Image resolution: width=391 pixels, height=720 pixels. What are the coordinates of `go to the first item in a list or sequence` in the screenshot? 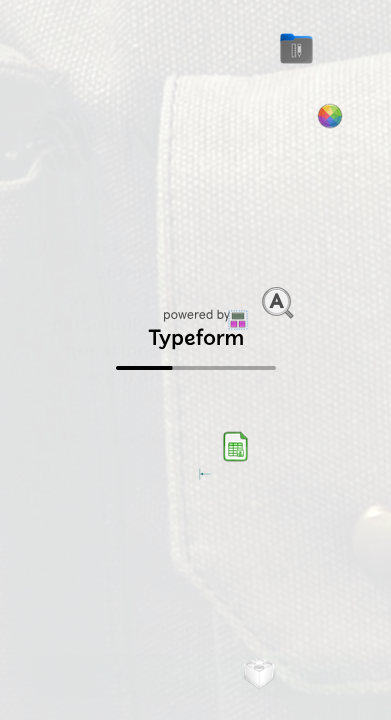 It's located at (205, 474).